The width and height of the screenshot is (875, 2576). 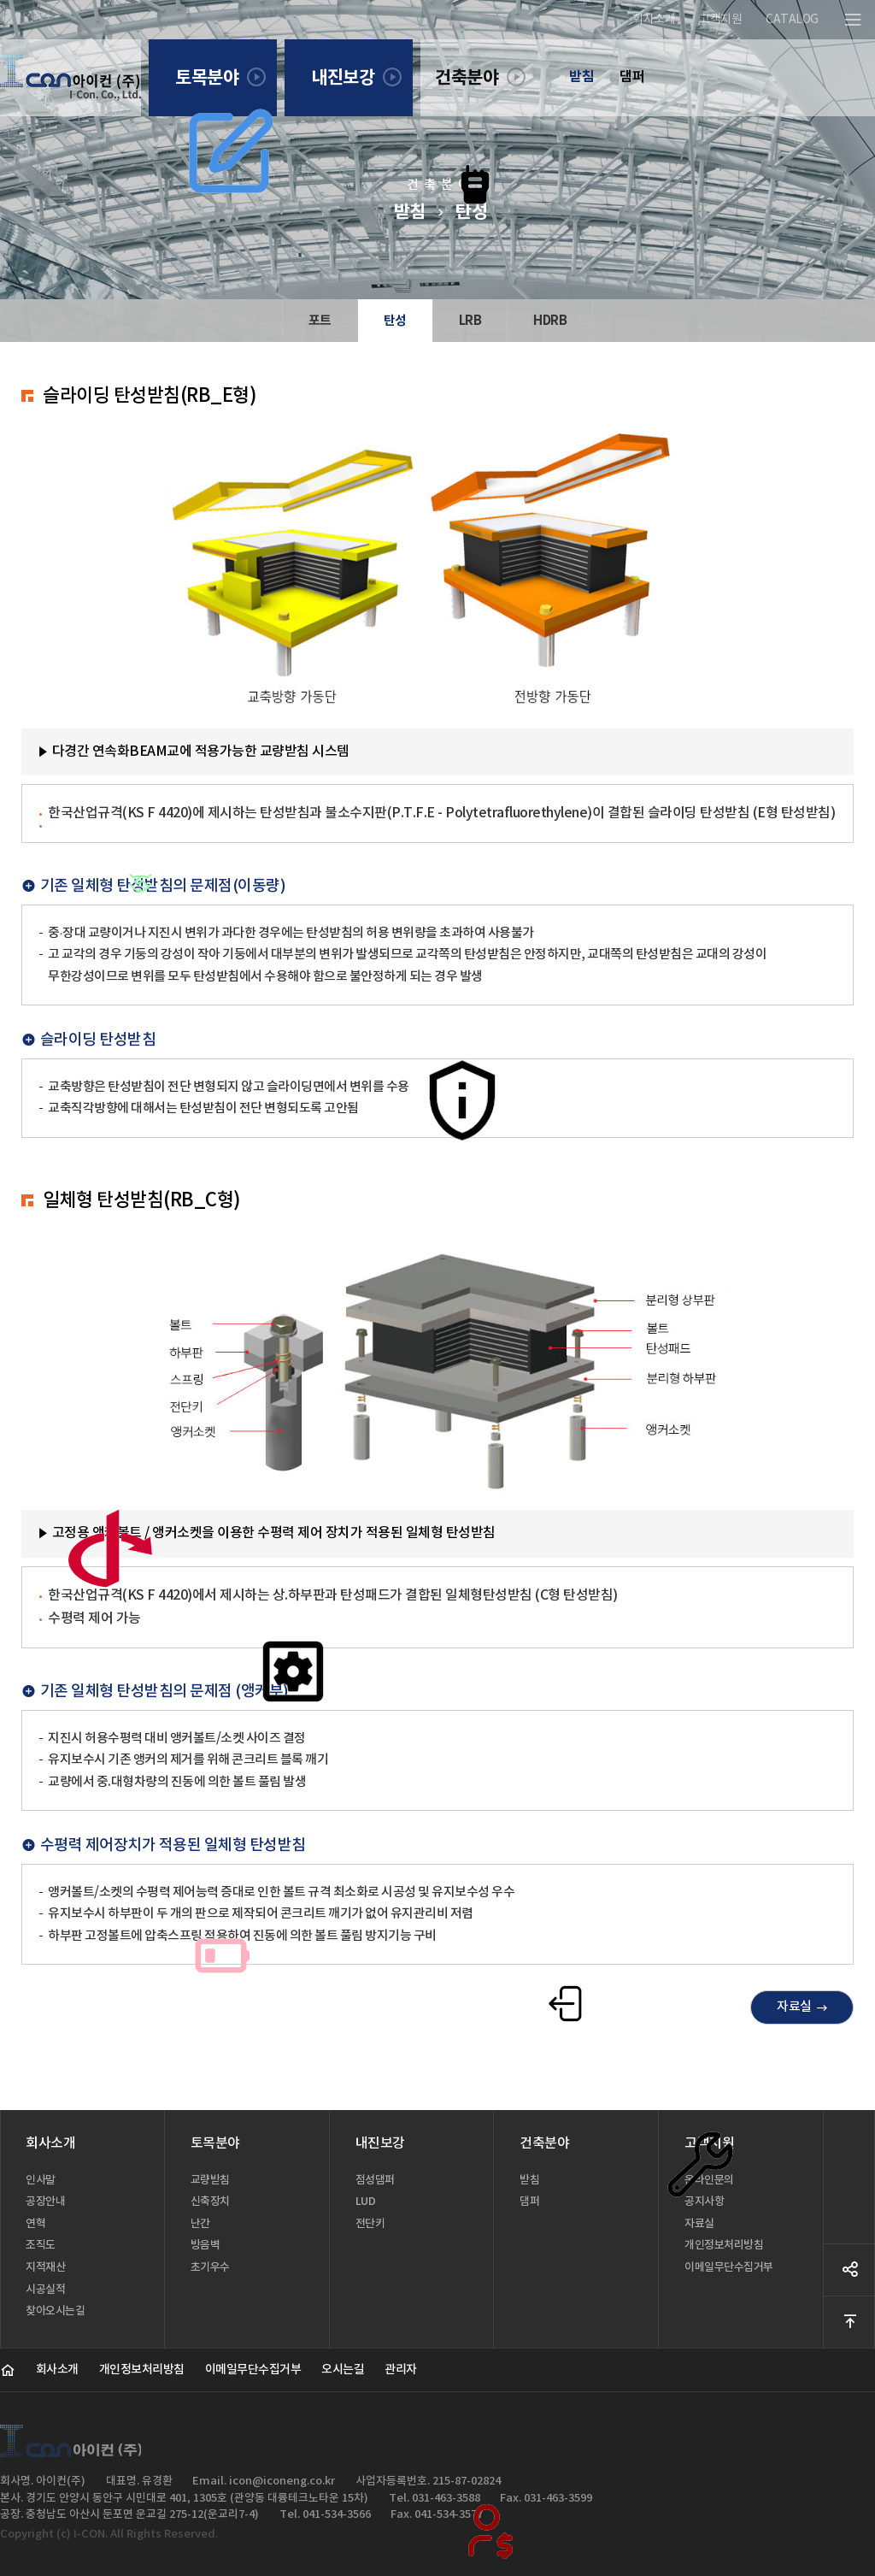 What do you see at coordinates (486, 2530) in the screenshot?
I see `view user payment or billing information` at bounding box center [486, 2530].